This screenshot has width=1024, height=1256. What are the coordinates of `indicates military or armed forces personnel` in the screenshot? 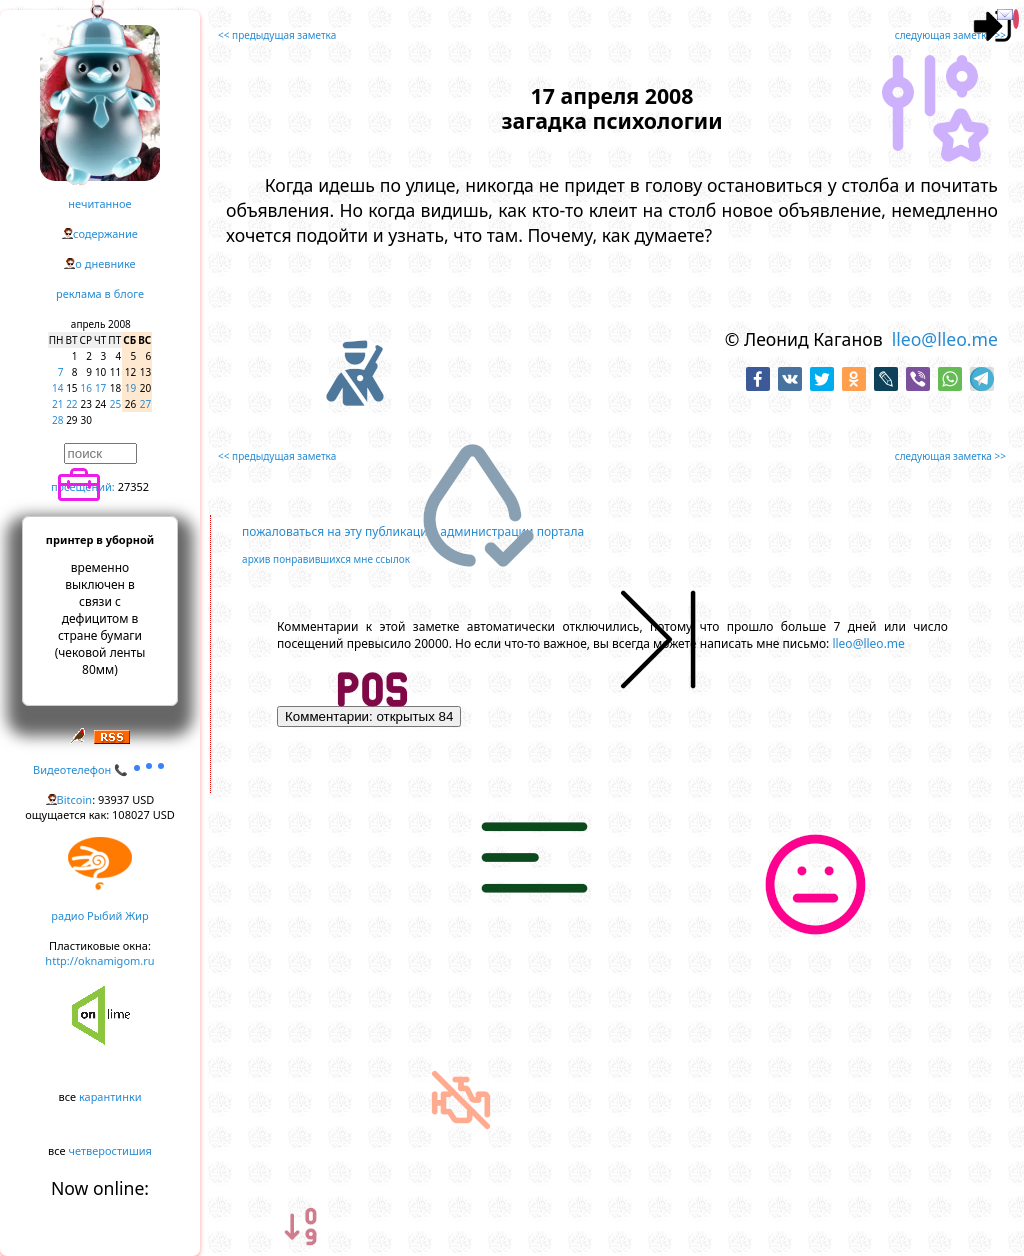 It's located at (355, 373).